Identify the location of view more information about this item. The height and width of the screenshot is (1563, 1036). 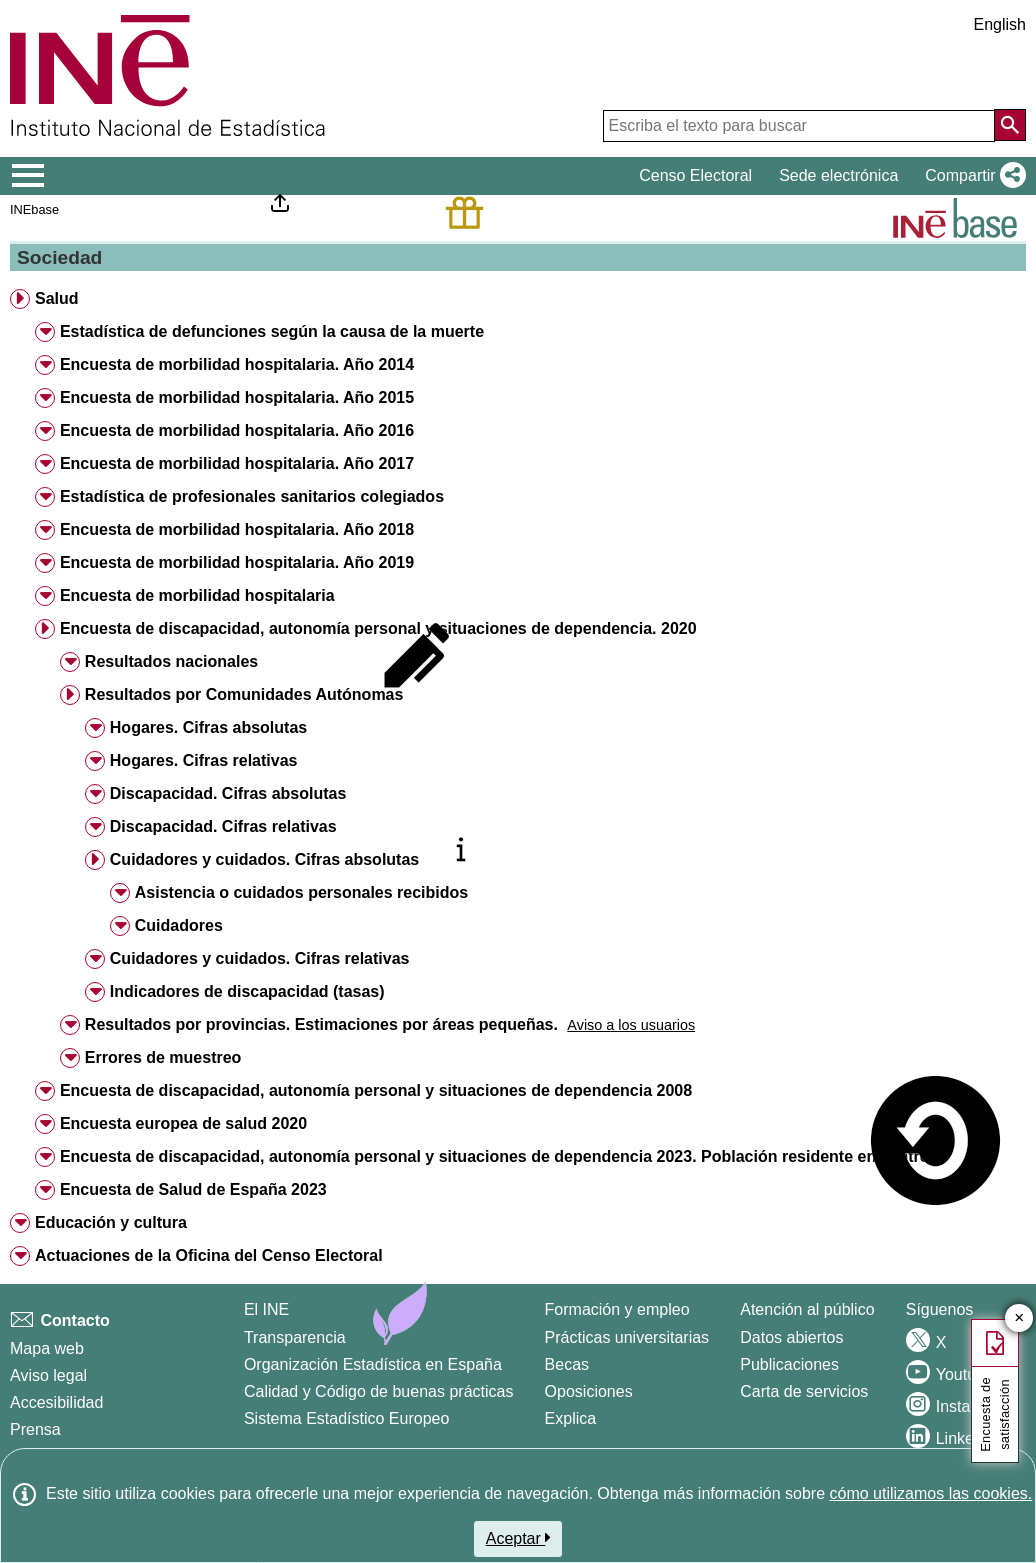
(461, 850).